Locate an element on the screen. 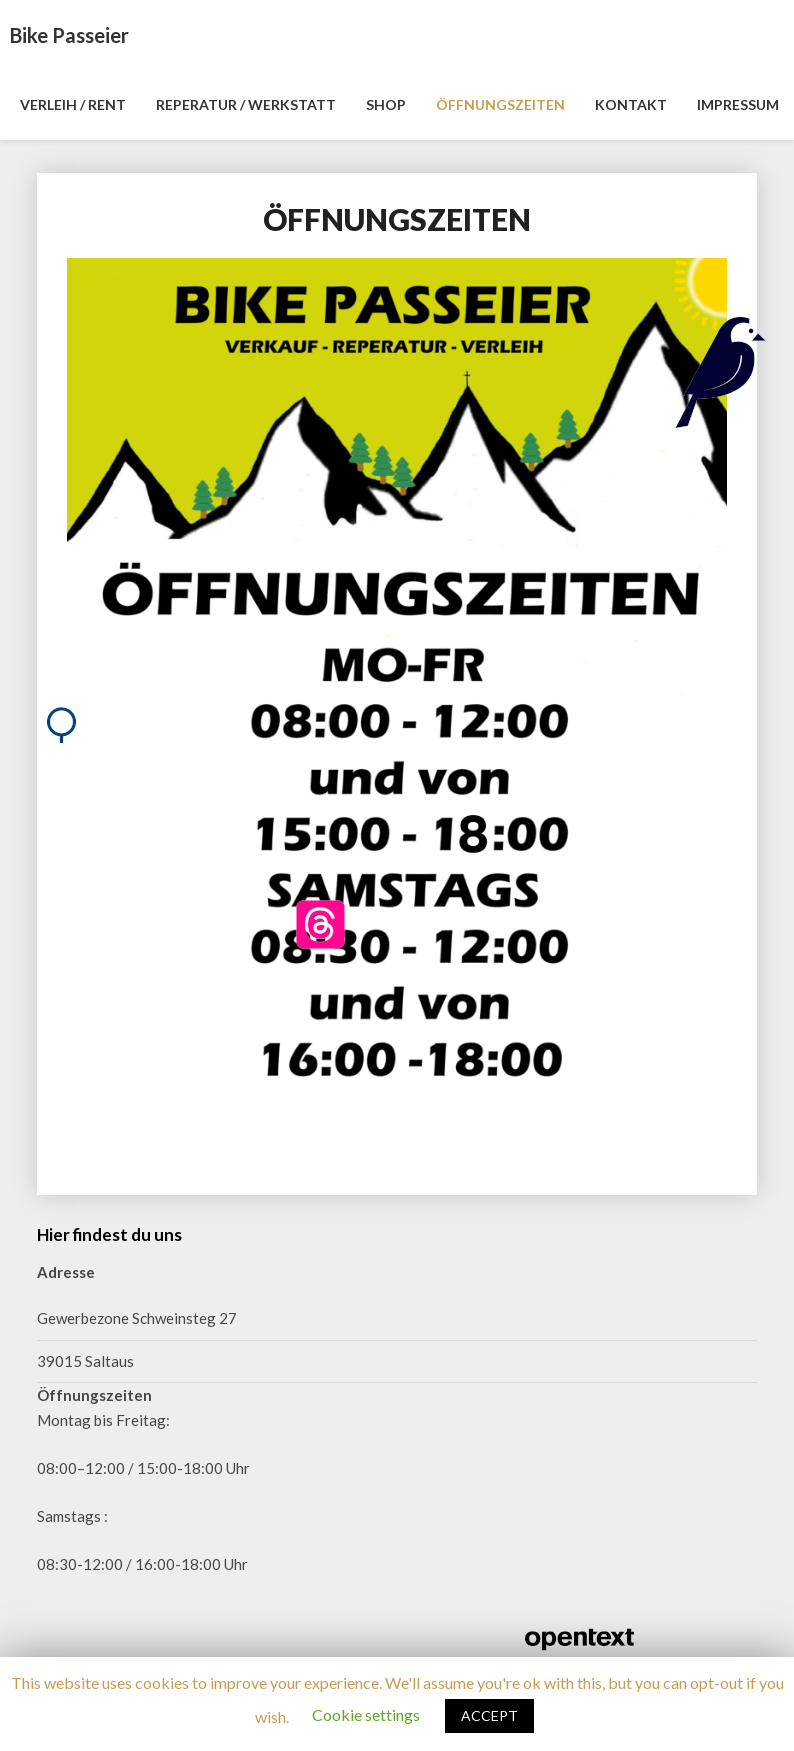 This screenshot has width=794, height=1751. OpenText company logo is located at coordinates (579, 1639).